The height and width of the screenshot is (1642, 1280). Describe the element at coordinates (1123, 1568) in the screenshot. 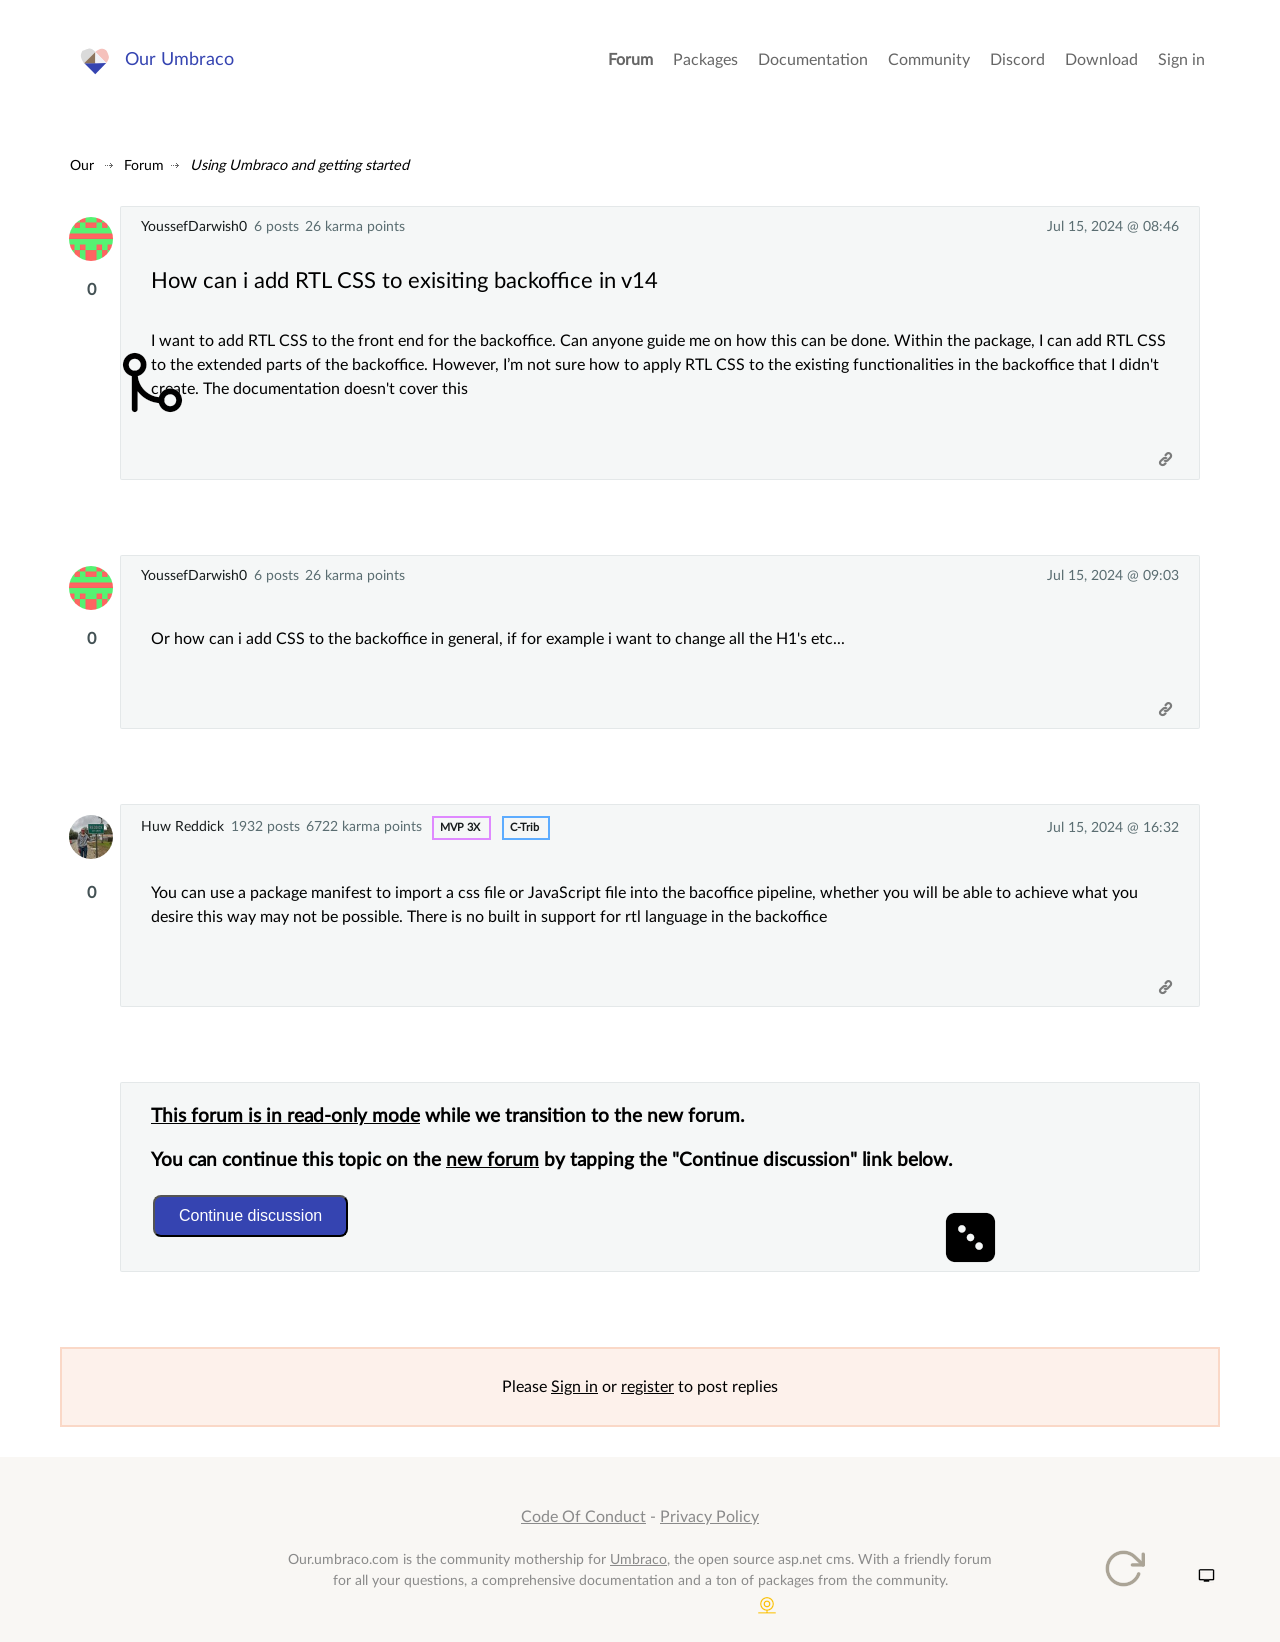

I see `redo or repeat the last action` at that location.